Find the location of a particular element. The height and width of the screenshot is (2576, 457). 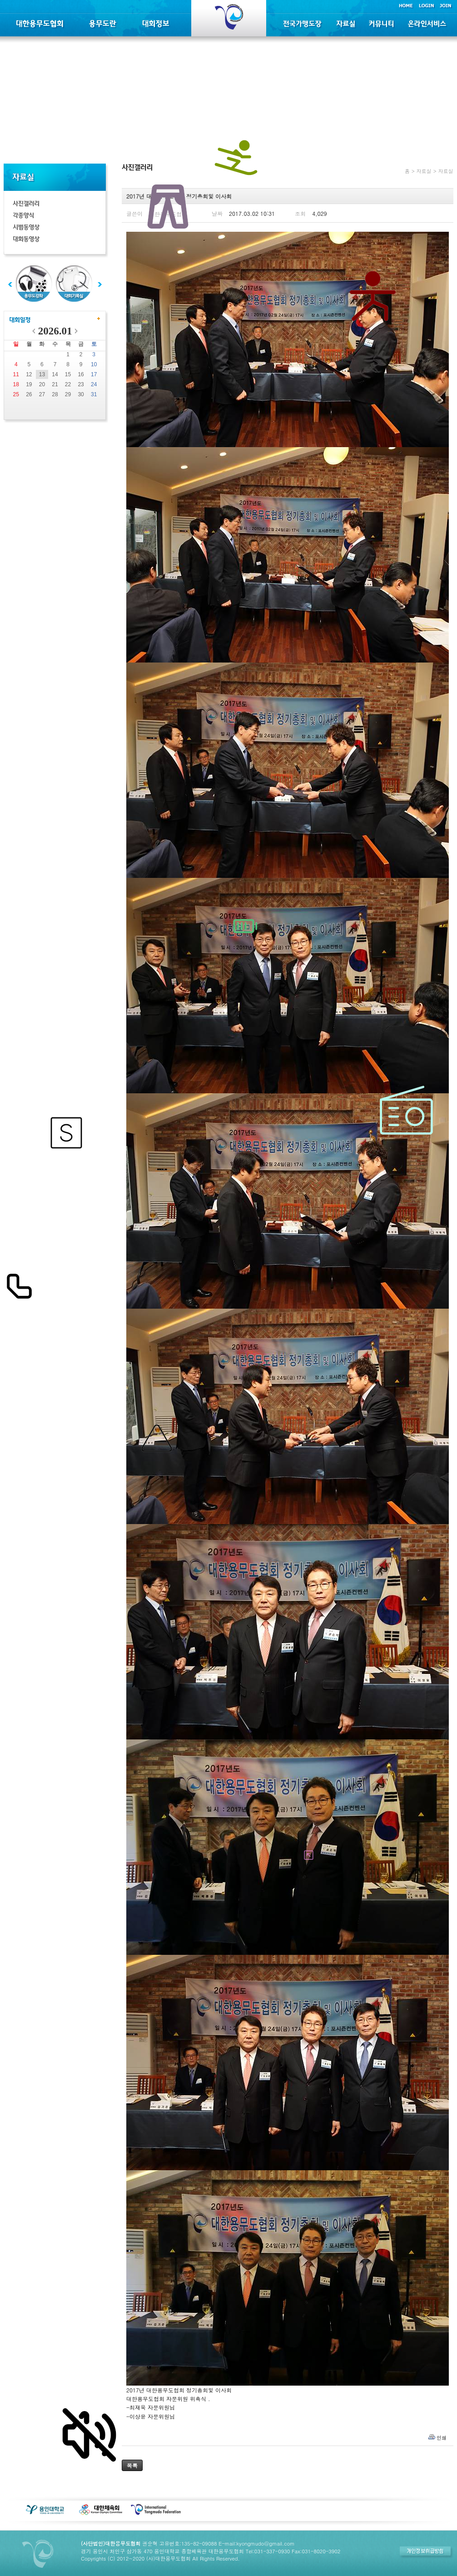

set corner style to bevel join is located at coordinates (19, 1286).